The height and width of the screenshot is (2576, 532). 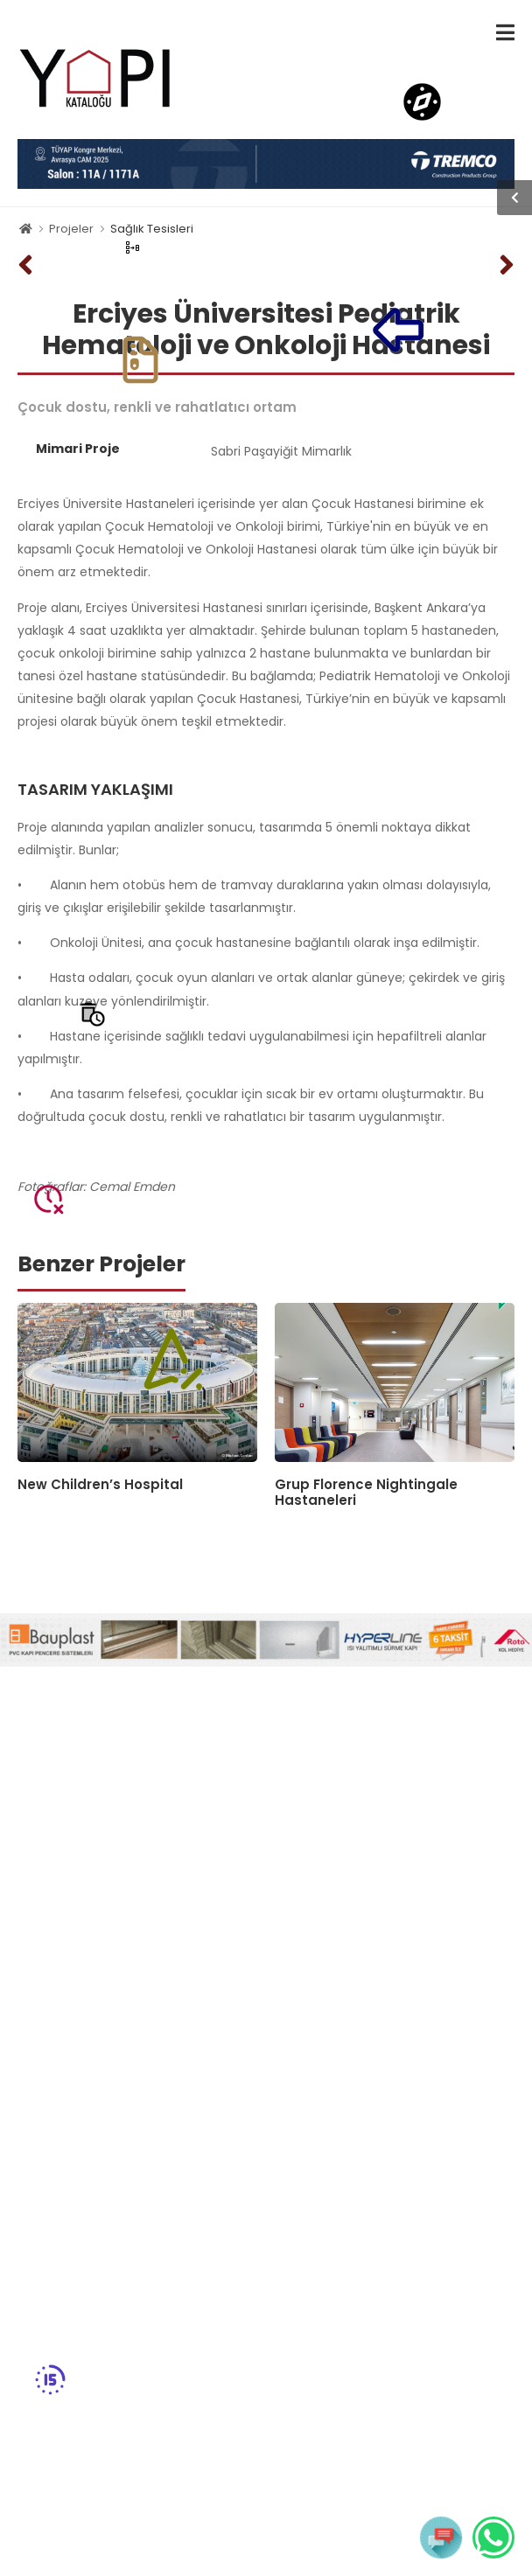 What do you see at coordinates (48, 1199) in the screenshot?
I see `cancel a scheduled event or timer` at bounding box center [48, 1199].